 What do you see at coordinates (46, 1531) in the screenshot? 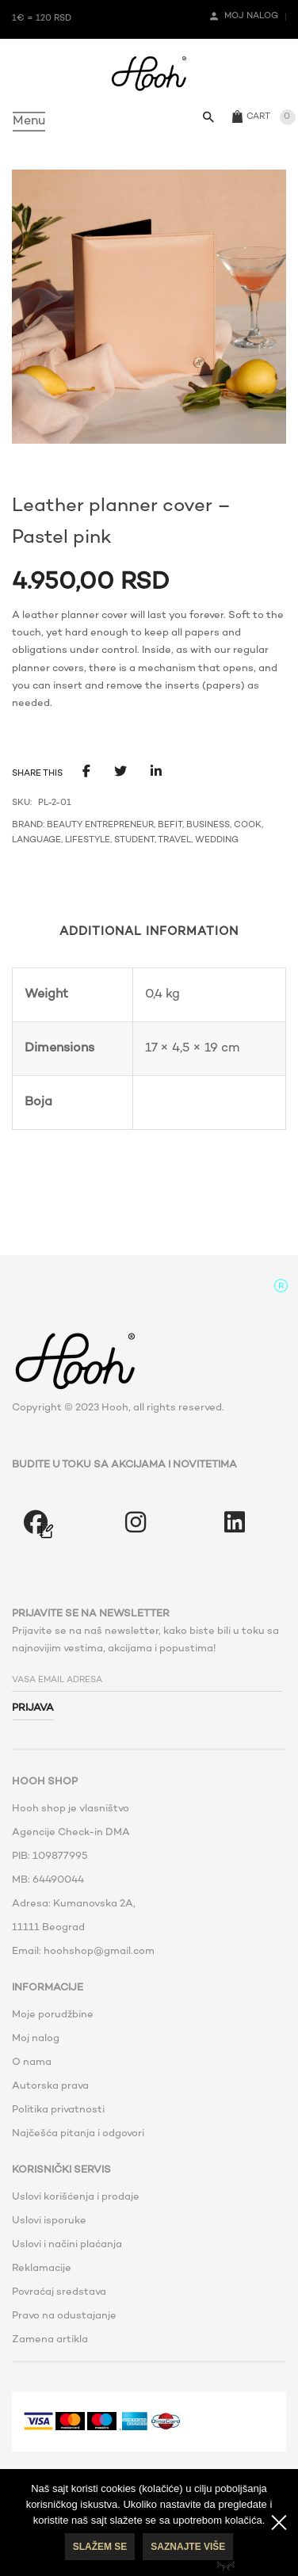
I see `edit notes or journal entries` at bounding box center [46, 1531].